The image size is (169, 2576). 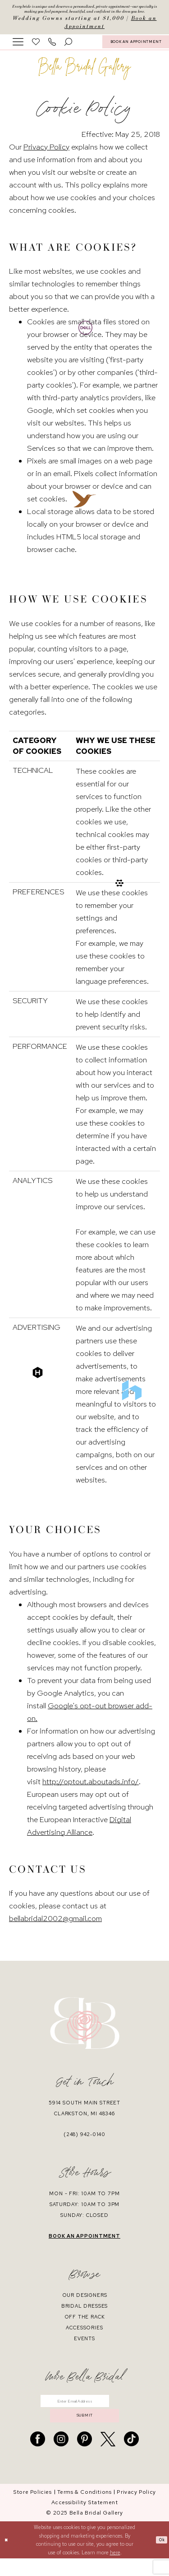 I want to click on Hexo static site generator logo, so click(x=37, y=1372).